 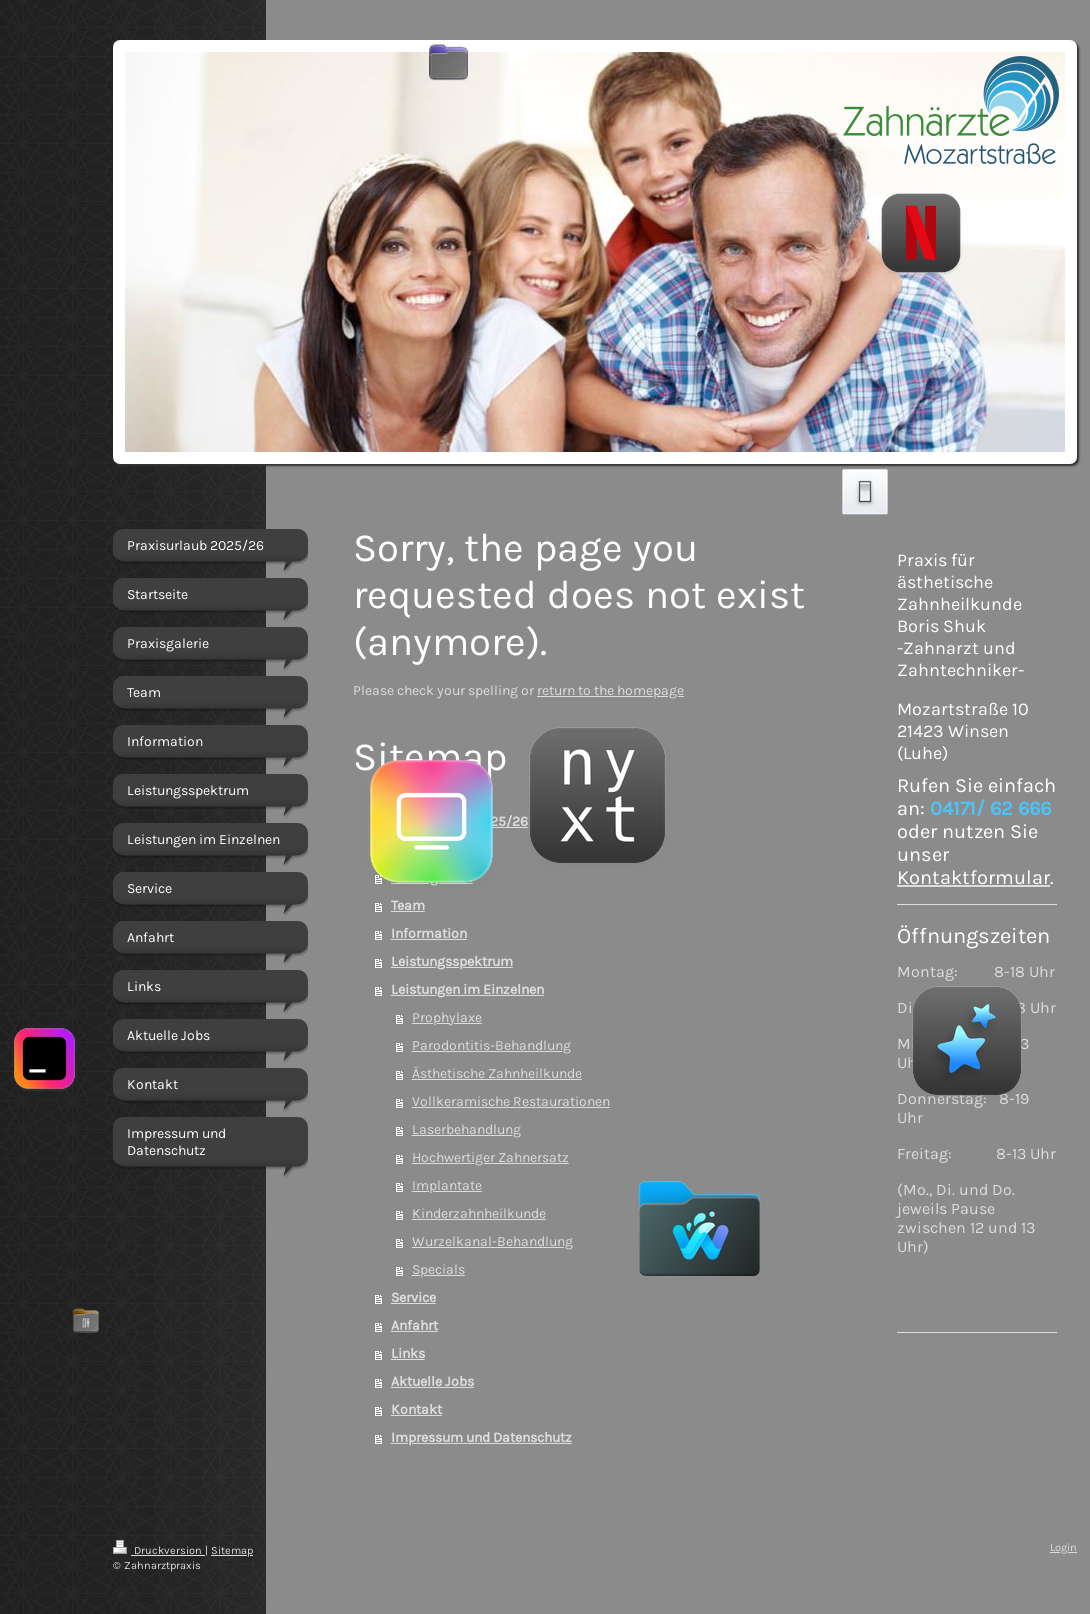 I want to click on open display color preferences, so click(x=431, y=823).